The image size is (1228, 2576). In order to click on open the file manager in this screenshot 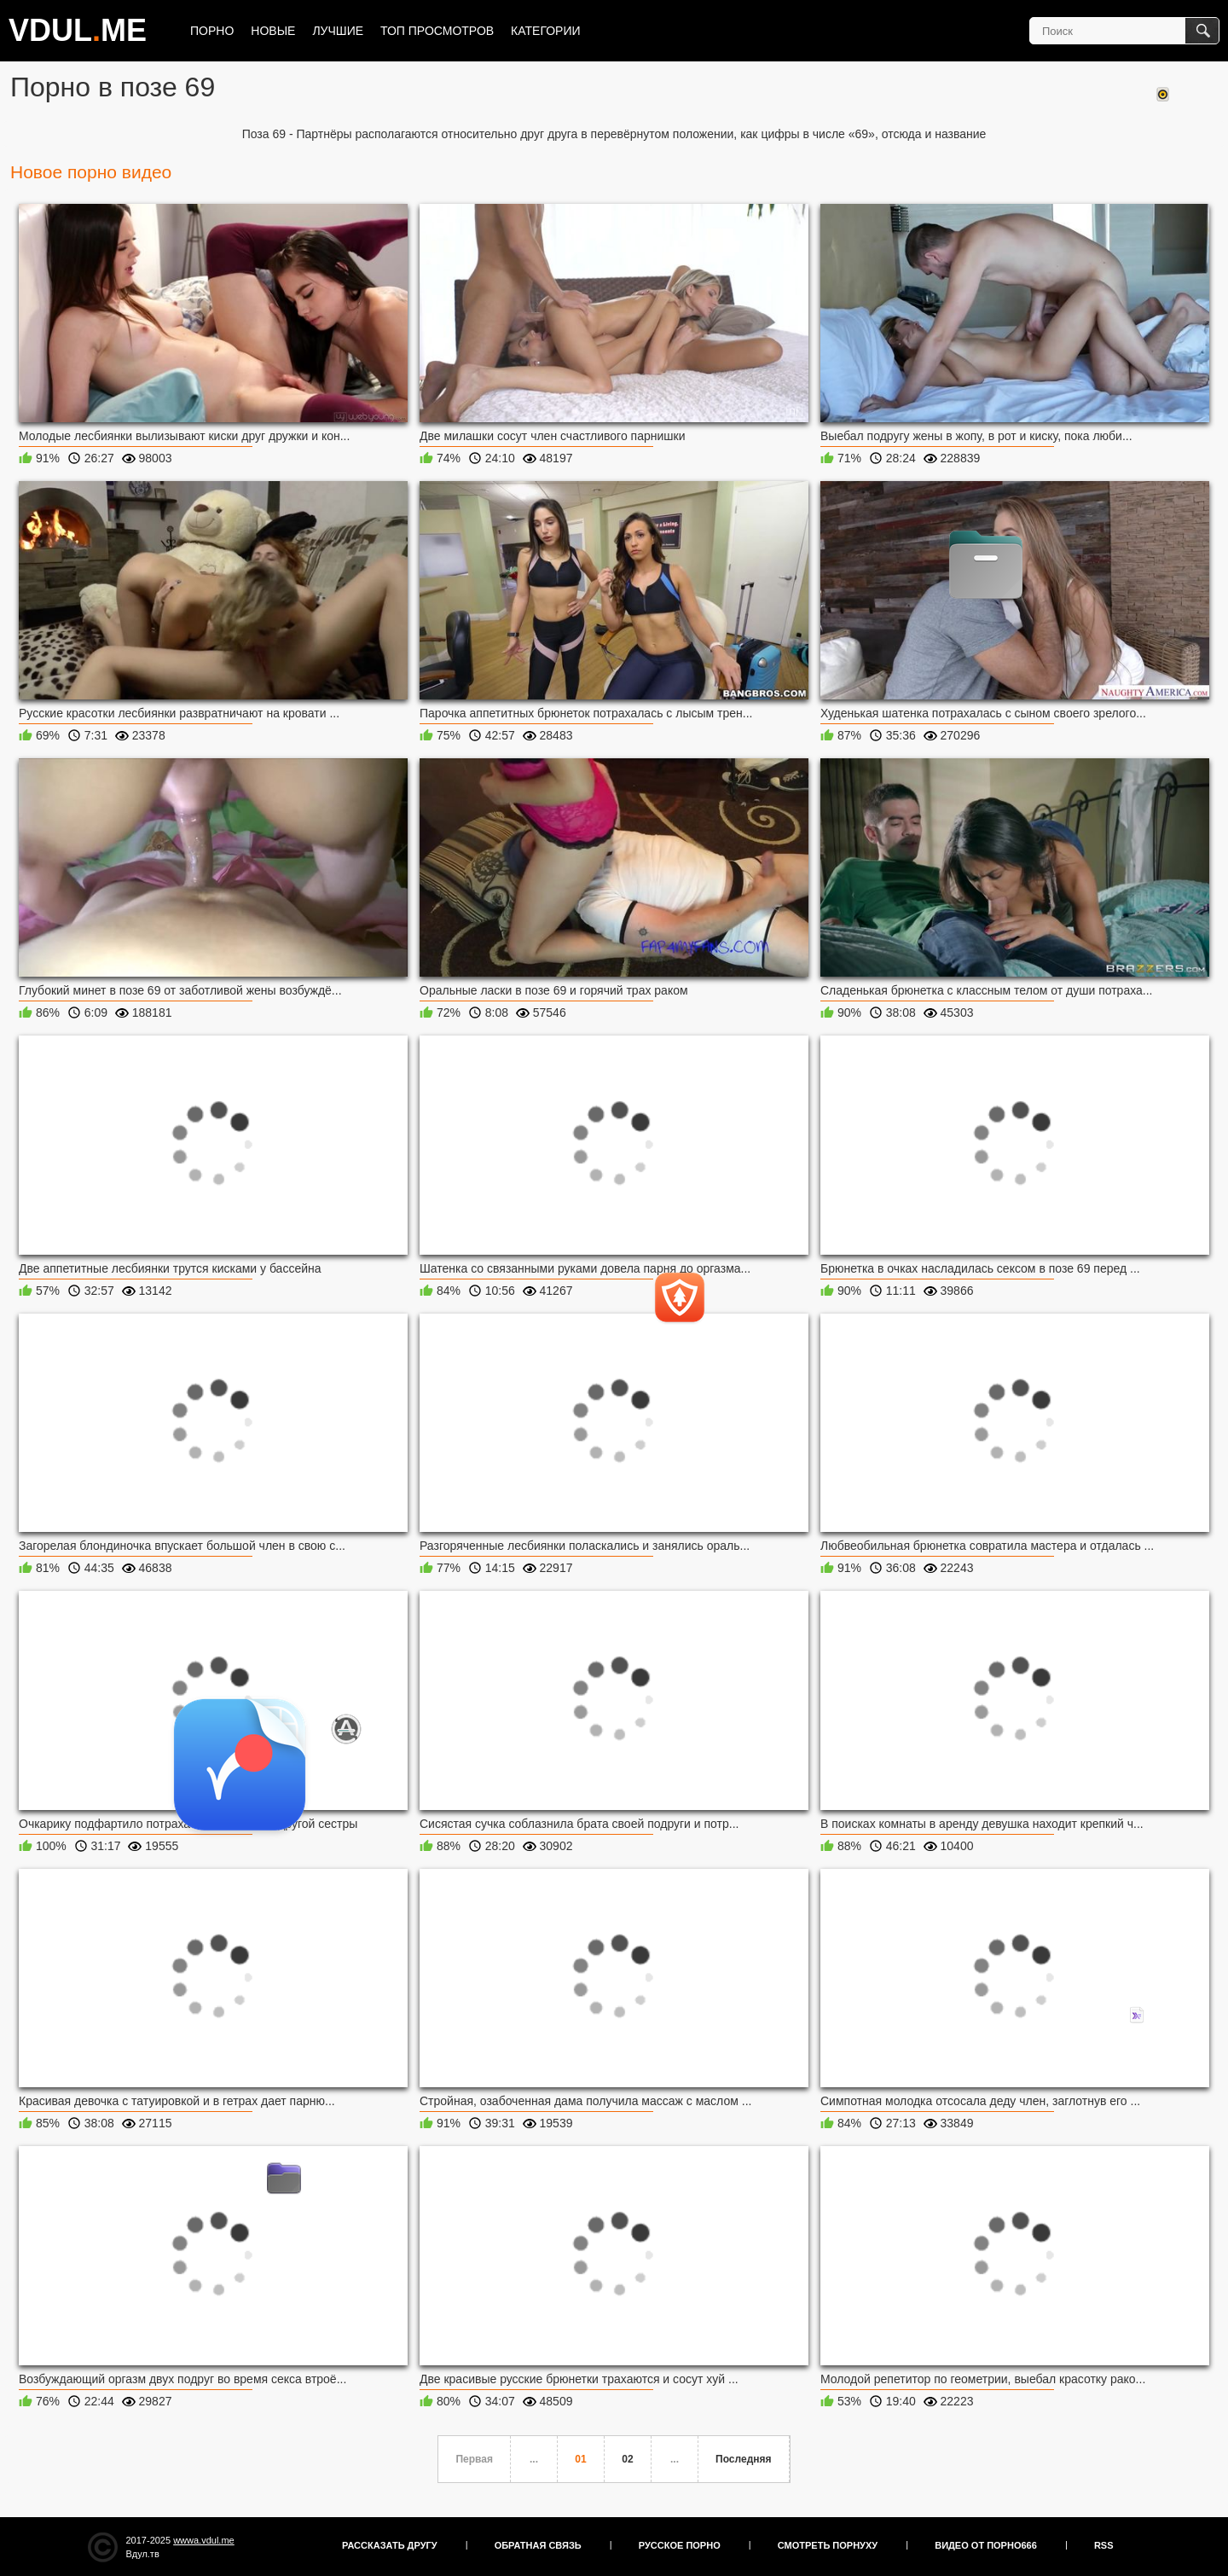, I will do `click(986, 565)`.